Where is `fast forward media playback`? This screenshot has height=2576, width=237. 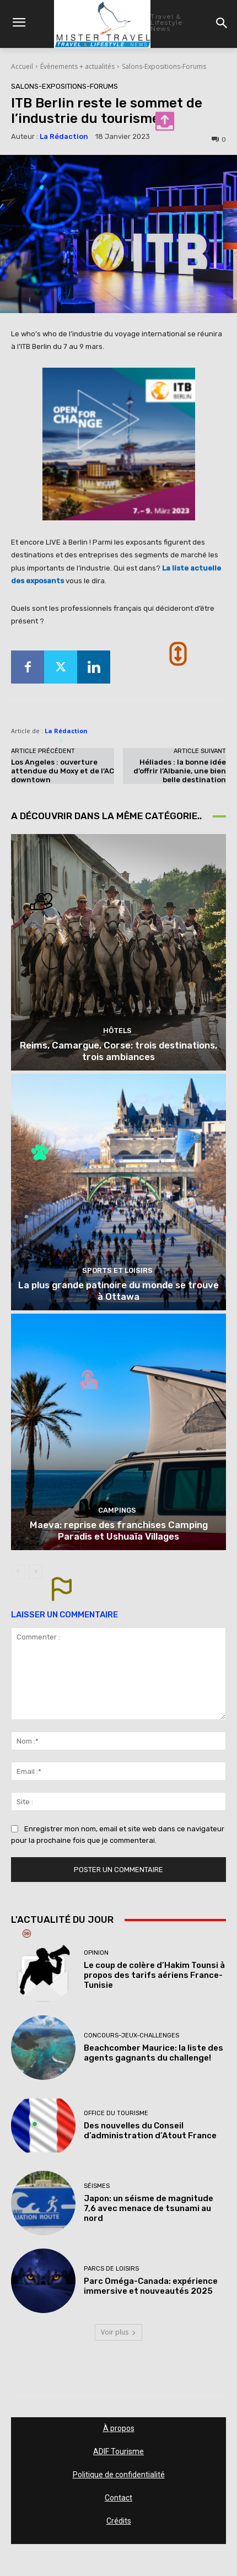 fast forward media playback is located at coordinates (26, 1933).